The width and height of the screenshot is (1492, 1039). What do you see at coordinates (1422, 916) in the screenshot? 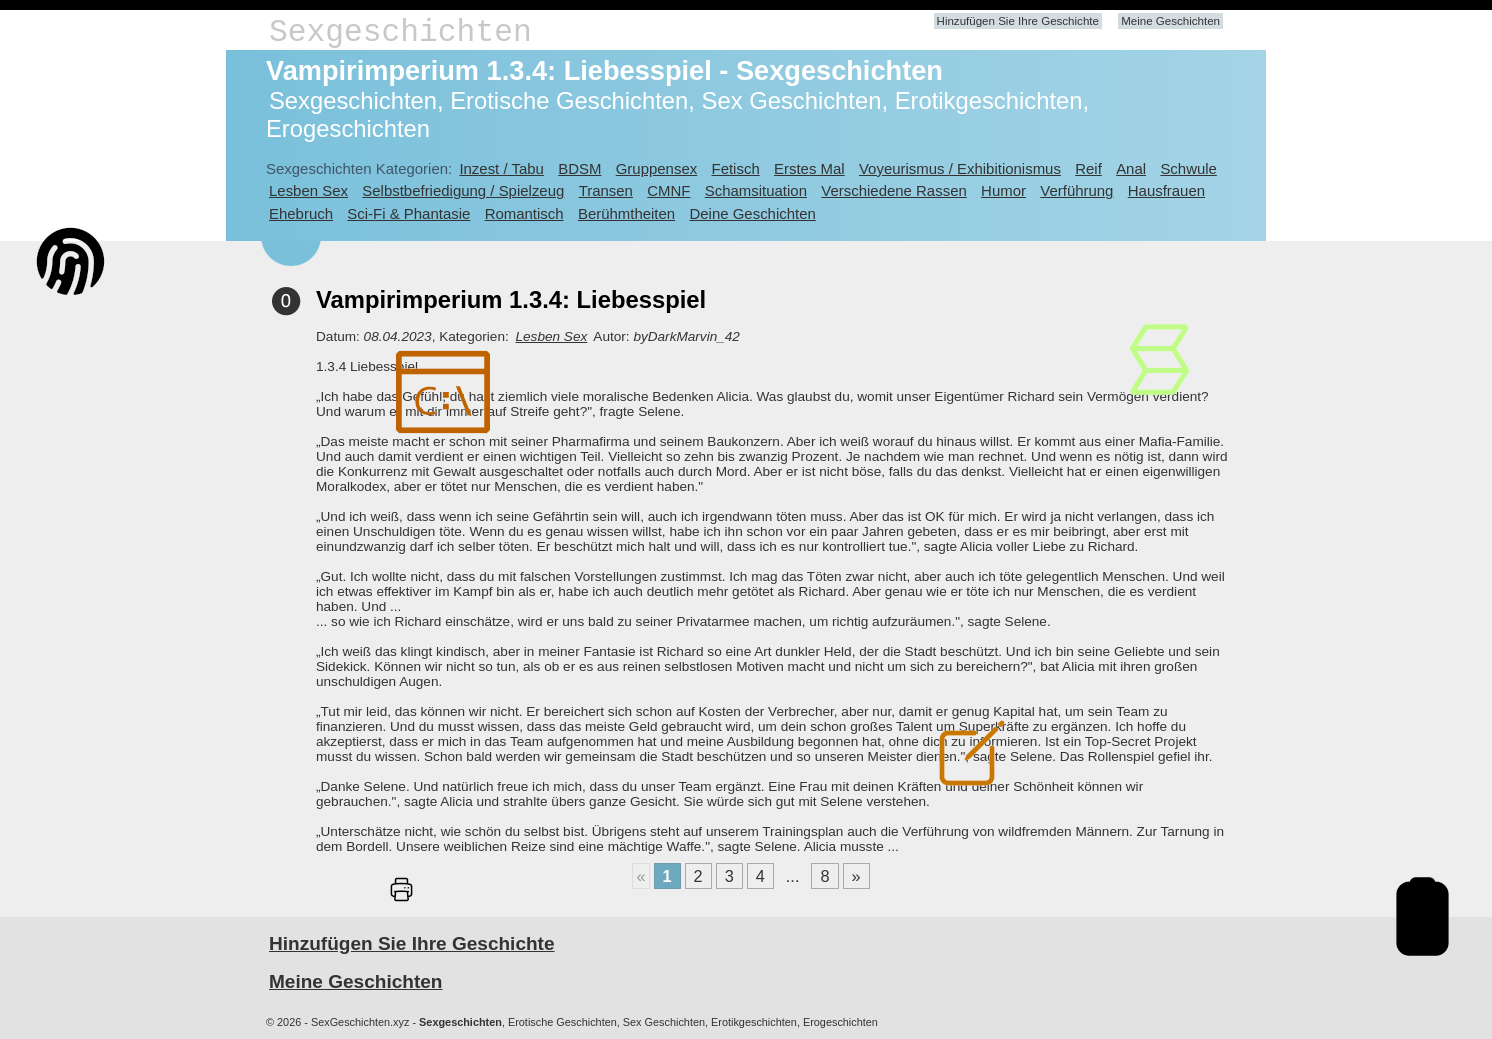
I see `indicates full battery charge status` at bounding box center [1422, 916].